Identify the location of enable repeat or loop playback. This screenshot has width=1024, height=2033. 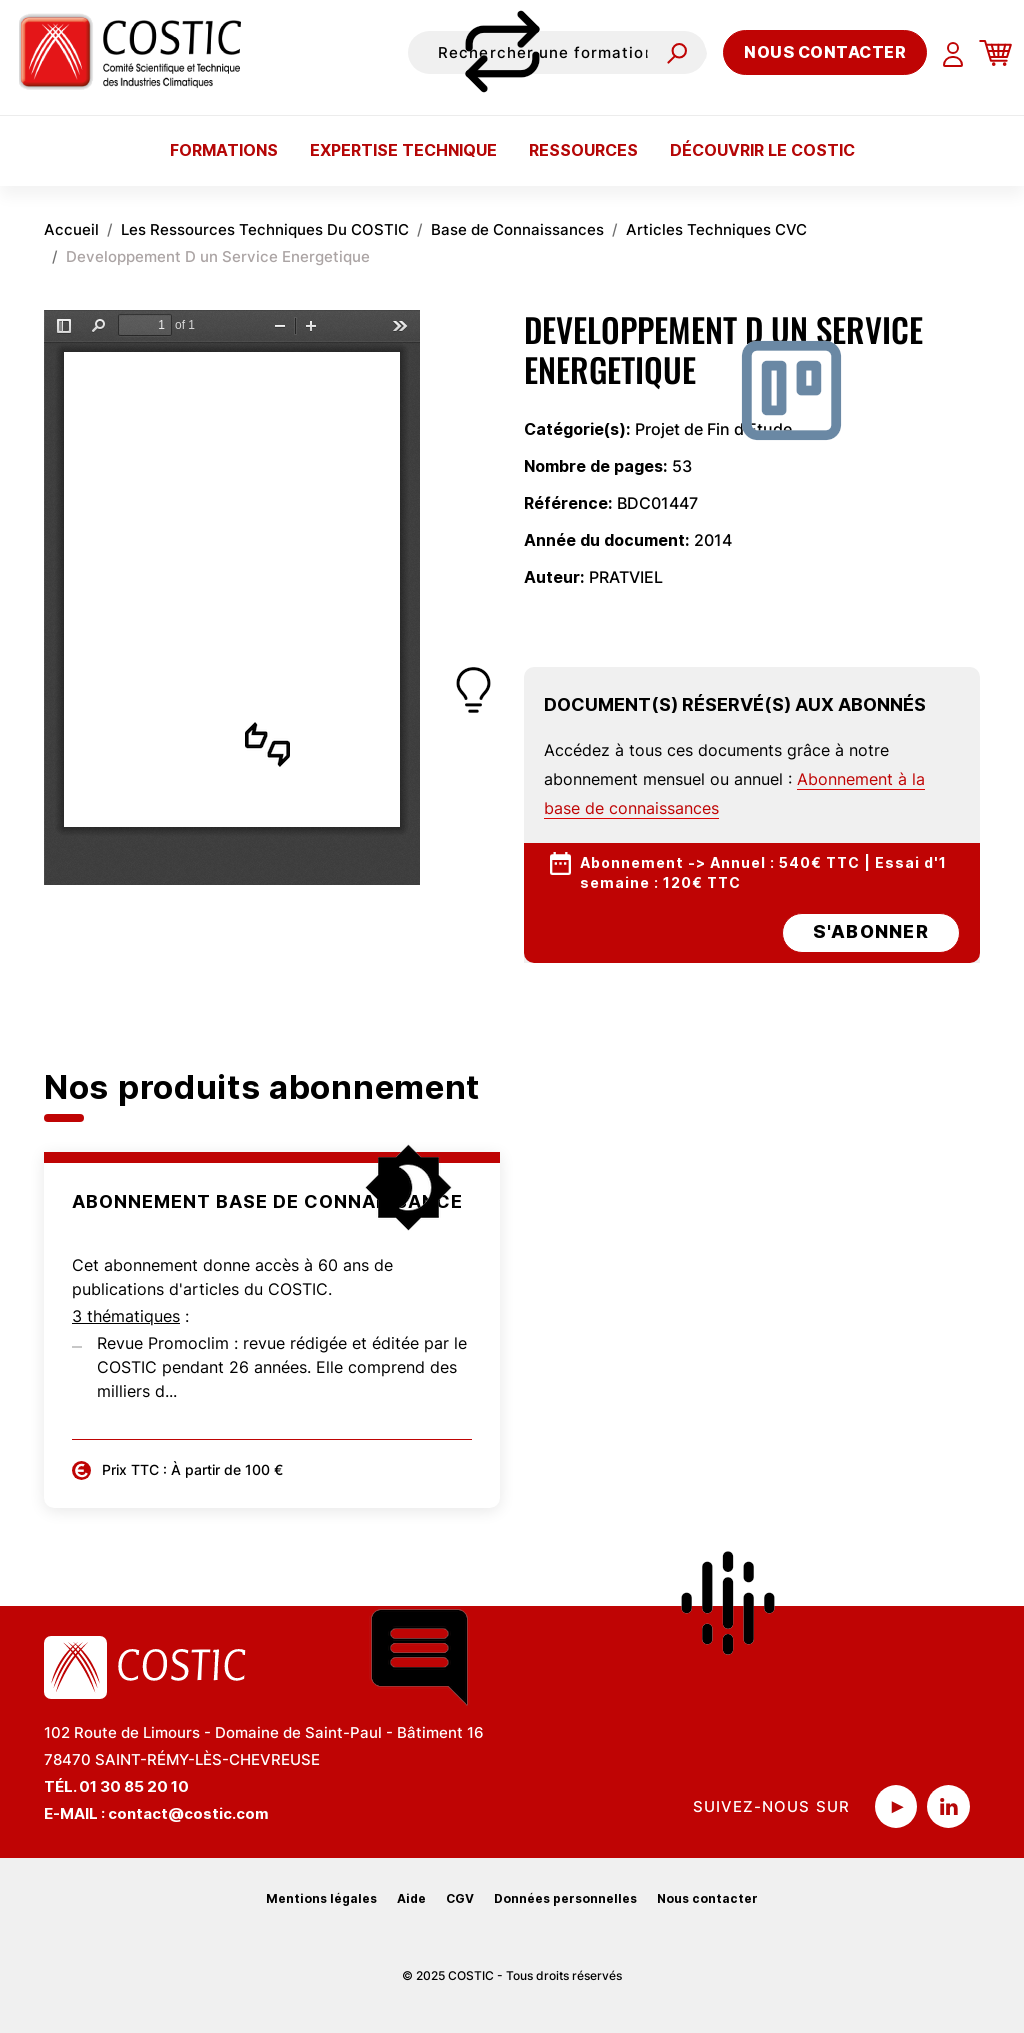
(502, 51).